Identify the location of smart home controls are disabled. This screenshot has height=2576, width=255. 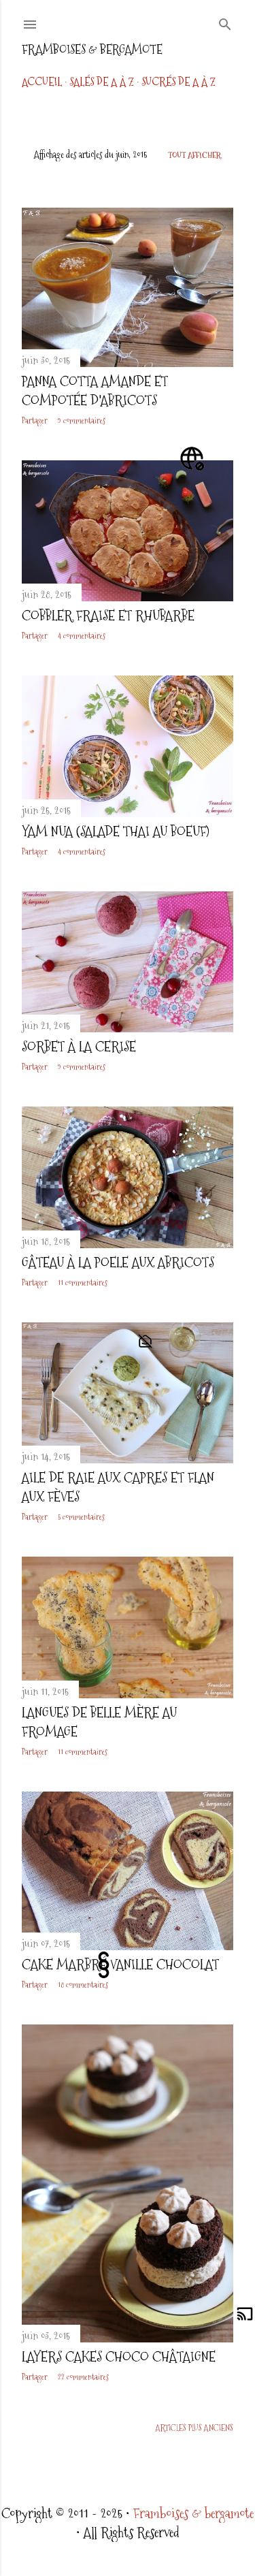
(145, 1341).